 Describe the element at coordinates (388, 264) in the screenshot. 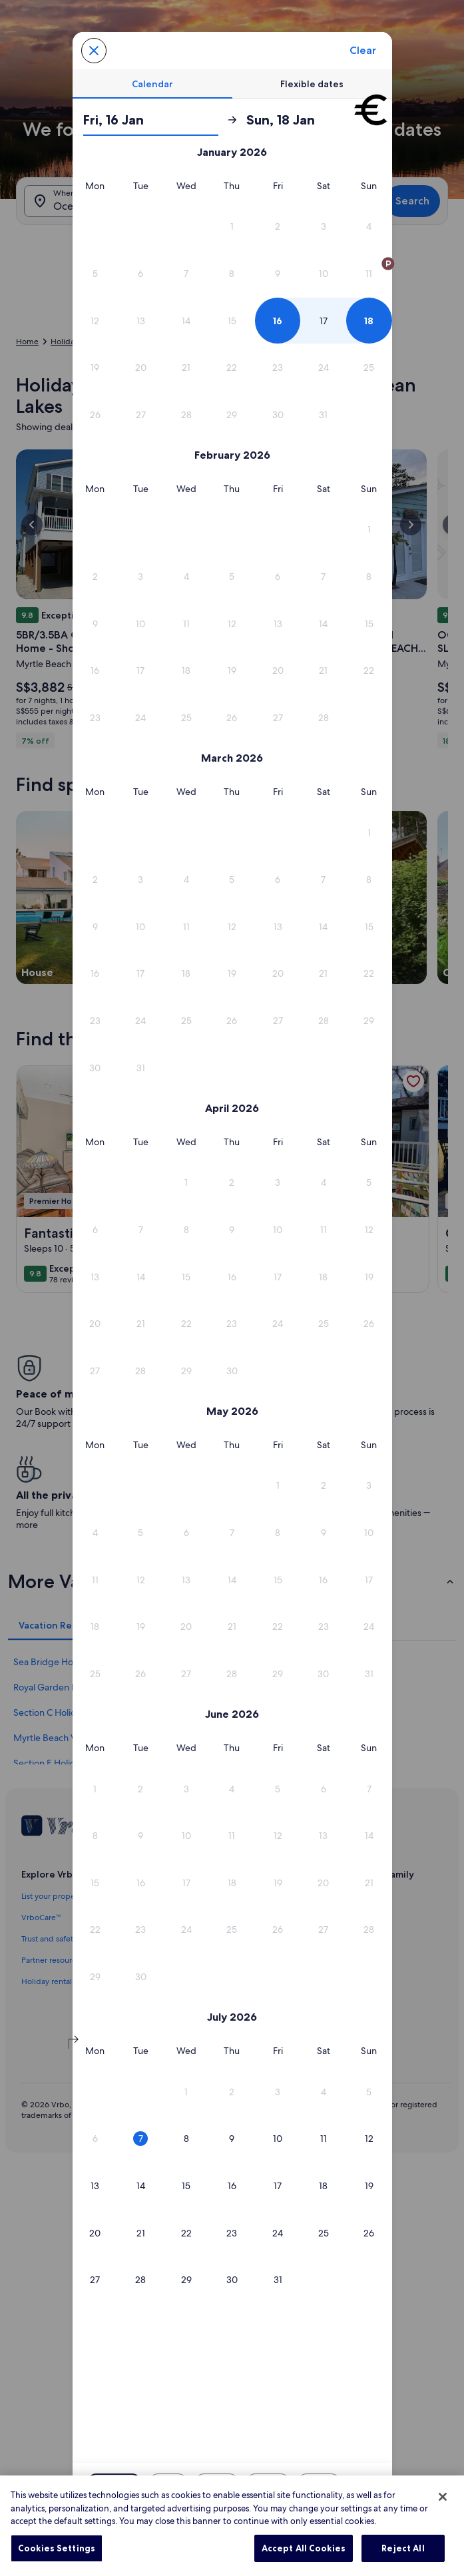

I see `indicates parking availability or location` at that location.